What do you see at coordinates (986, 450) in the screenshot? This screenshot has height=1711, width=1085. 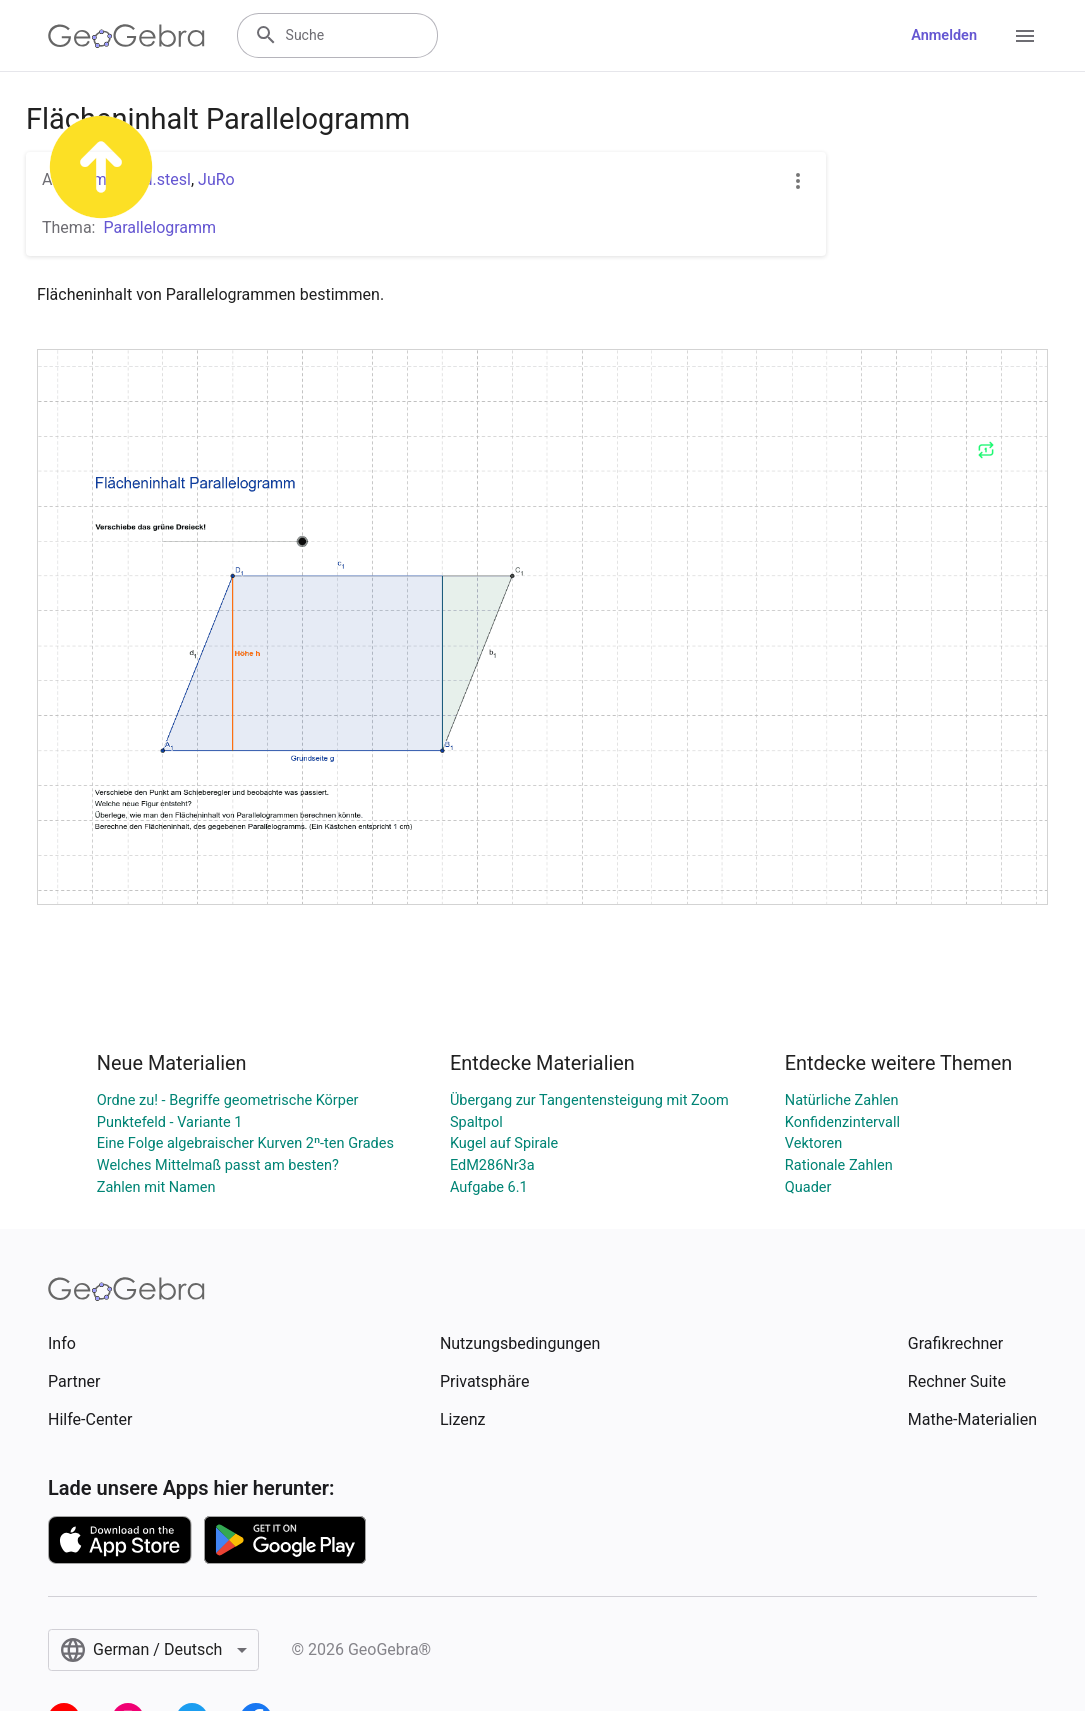 I see `repeat current track once` at bounding box center [986, 450].